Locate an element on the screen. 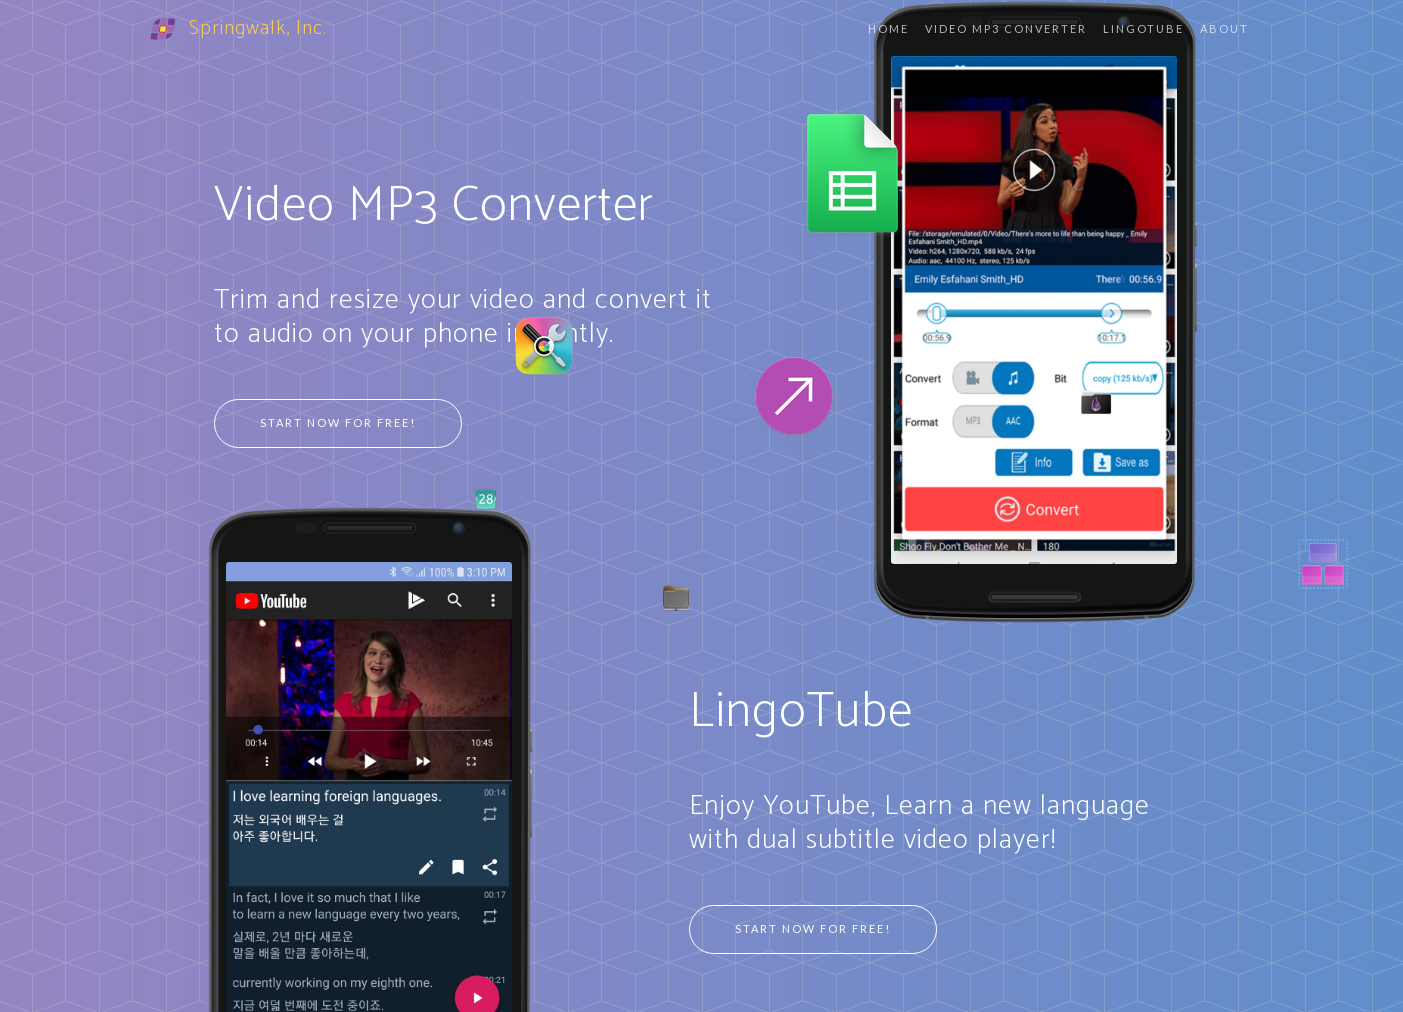 This screenshot has width=1403, height=1012. open ColorSync Utility to manage color profiles is located at coordinates (544, 346).